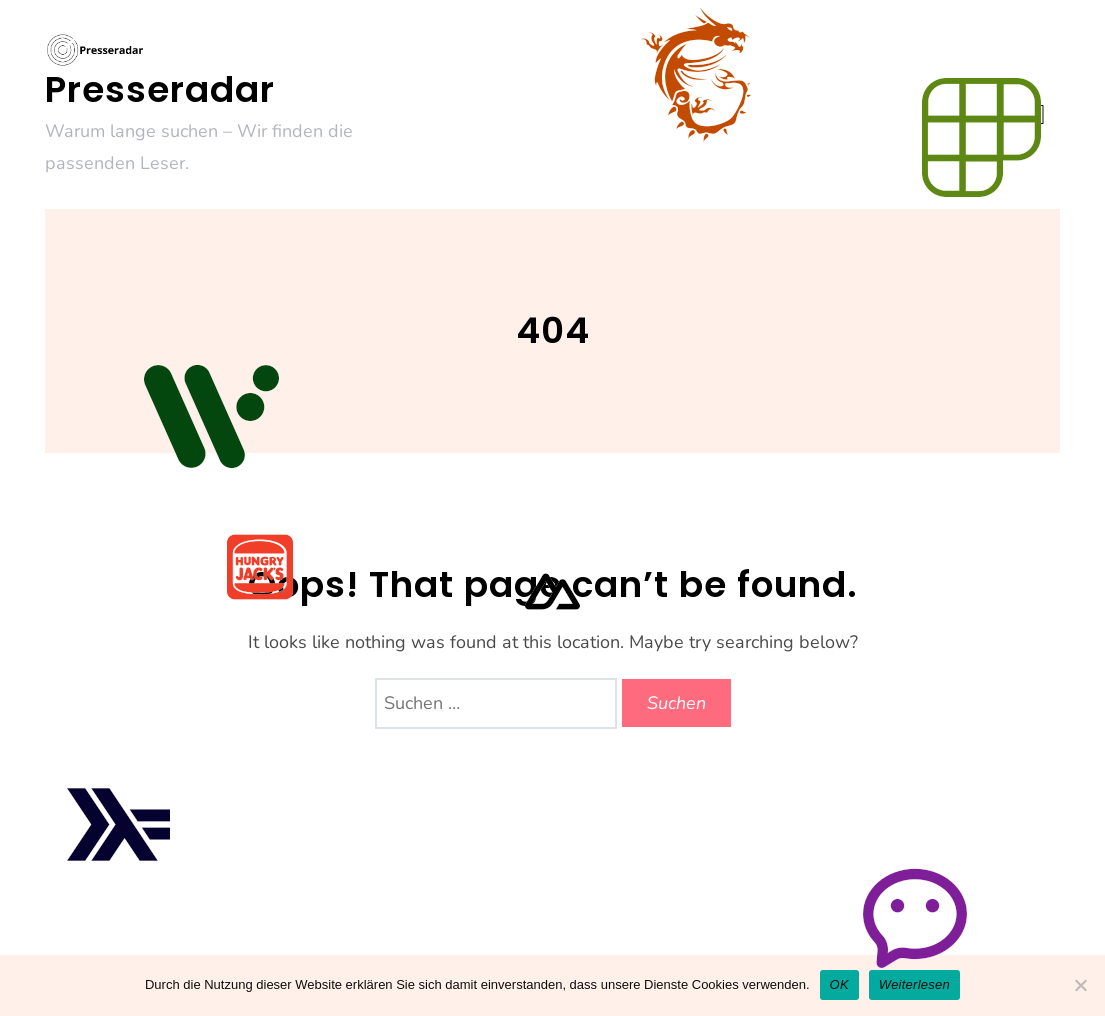 This screenshot has height=1016, width=1105. Describe the element at coordinates (552, 591) in the screenshot. I see `nuxt.js framework logo` at that location.